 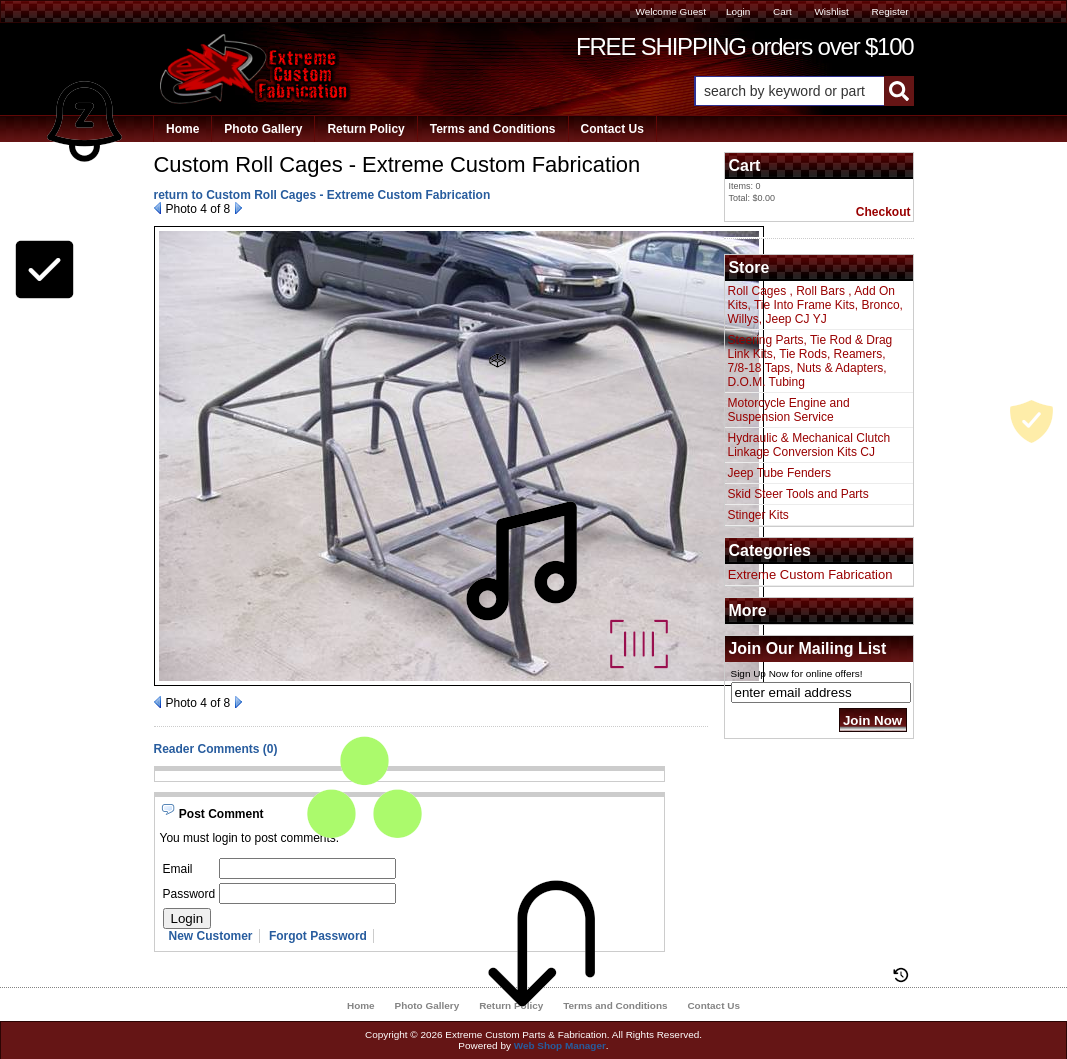 What do you see at coordinates (84, 121) in the screenshot?
I see `snooze notifications temporarily` at bounding box center [84, 121].